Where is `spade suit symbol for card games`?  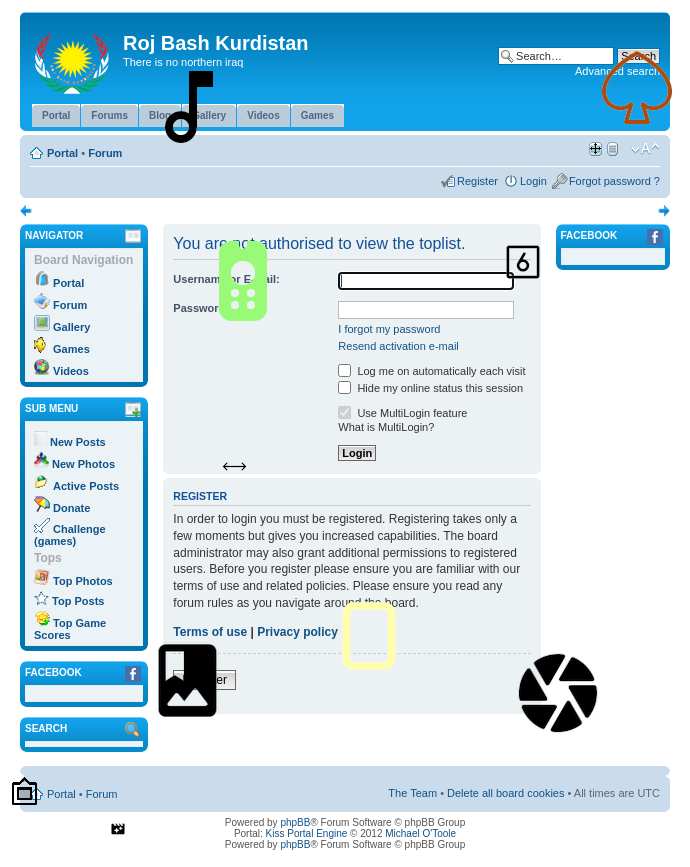
spade suit symbol for card games is located at coordinates (637, 89).